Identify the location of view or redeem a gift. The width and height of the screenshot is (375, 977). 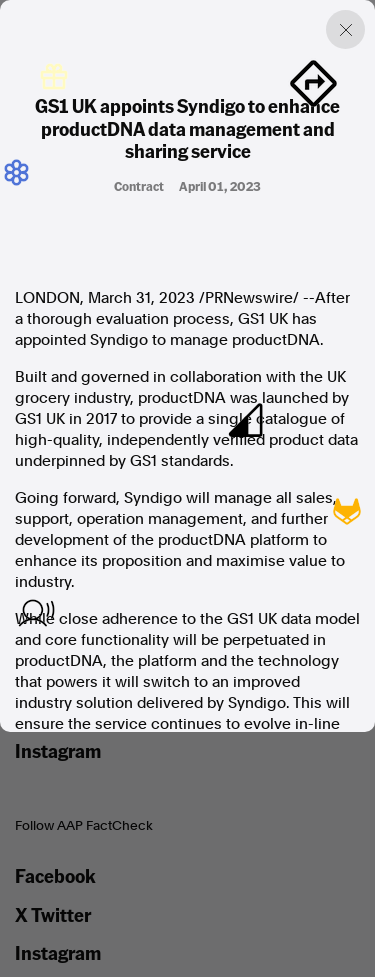
(54, 78).